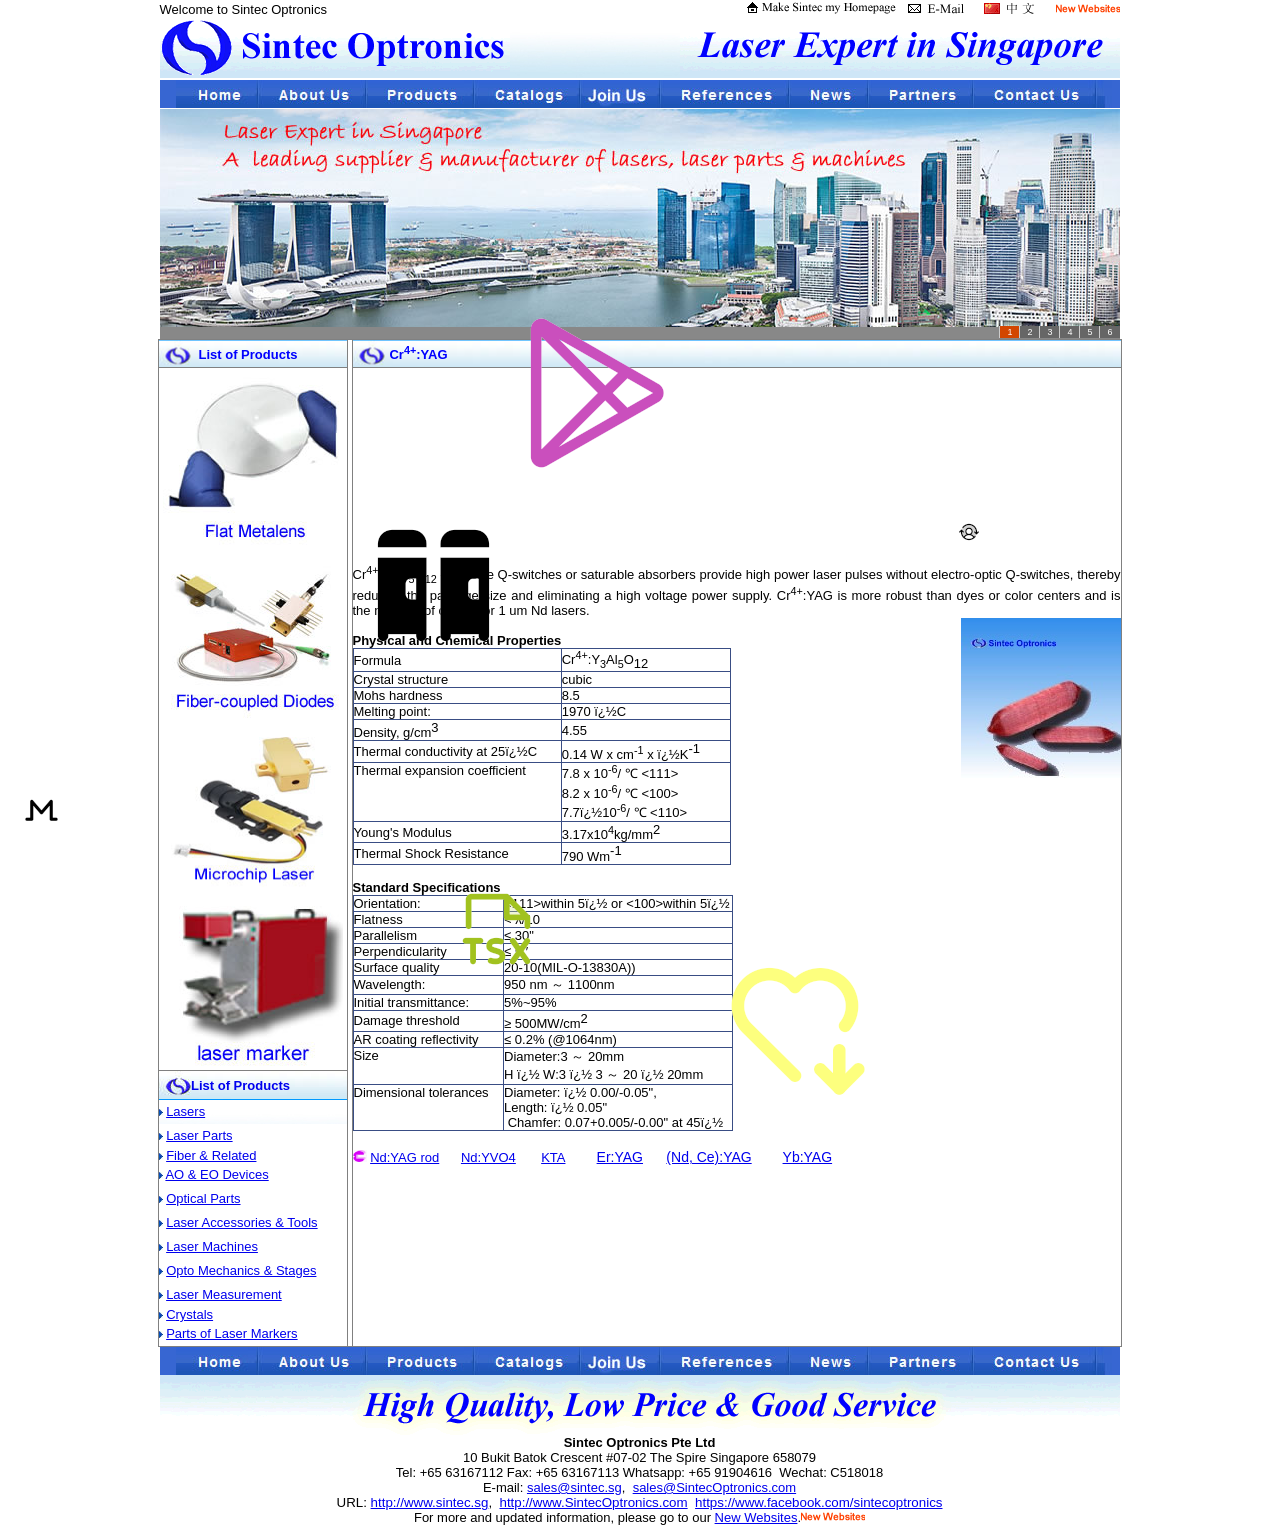  Describe the element at coordinates (41, 809) in the screenshot. I see `view monero cryptocurrency balance` at that location.